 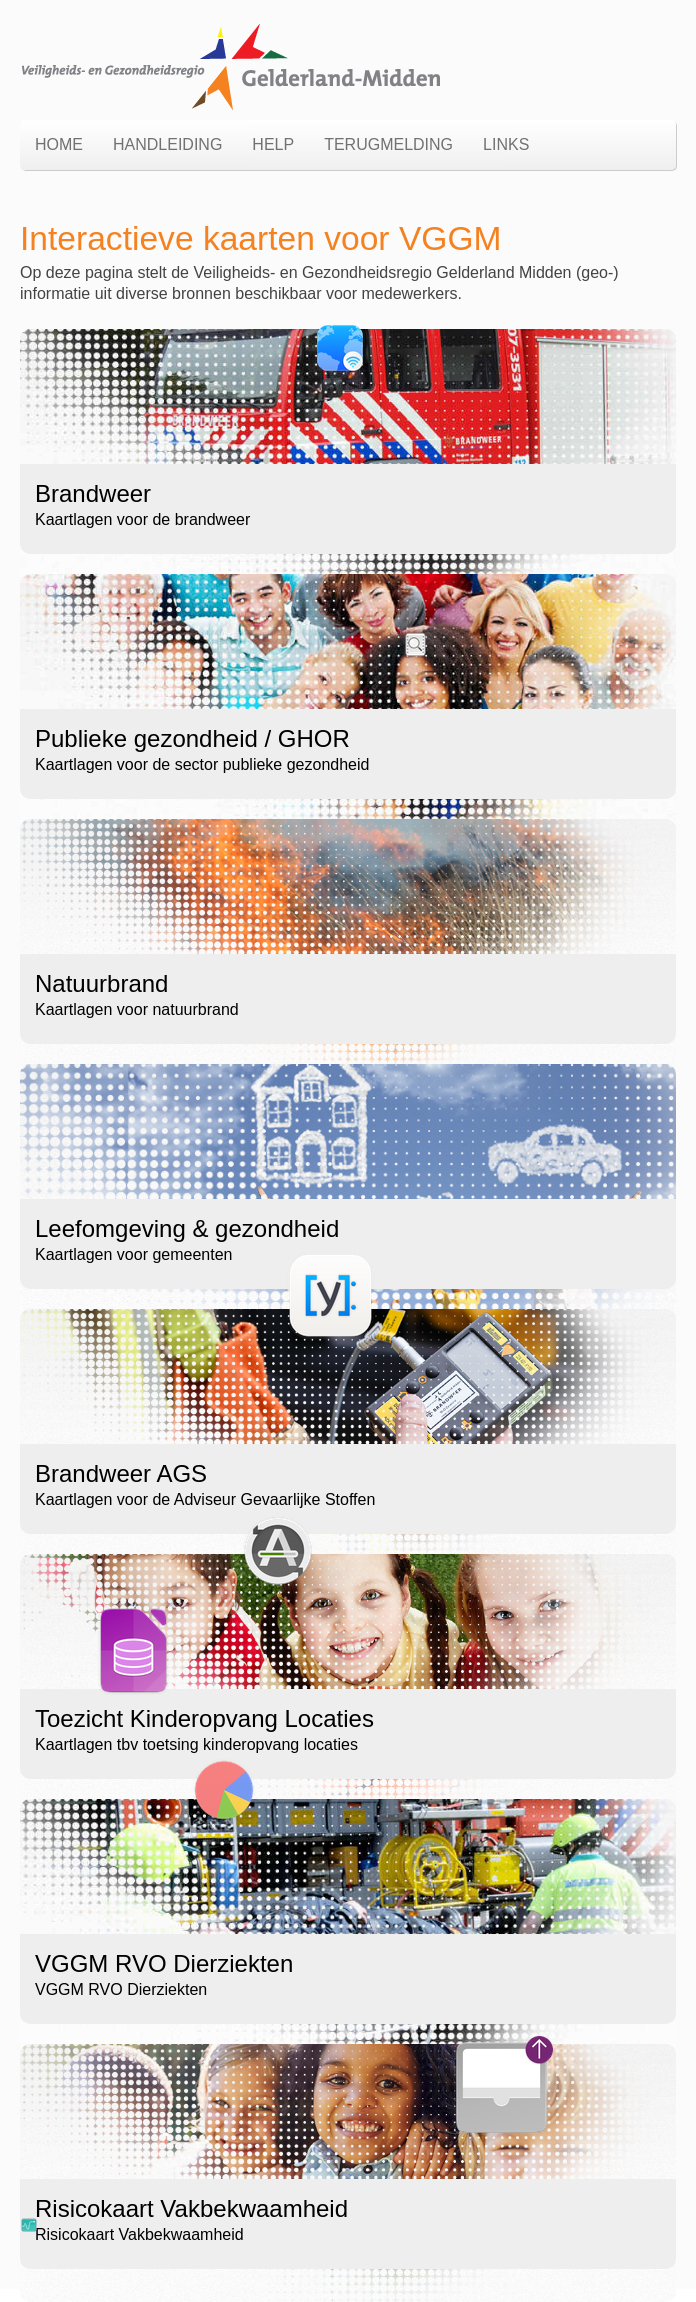 I want to click on open system resource usage monitor, so click(x=29, y=2225).